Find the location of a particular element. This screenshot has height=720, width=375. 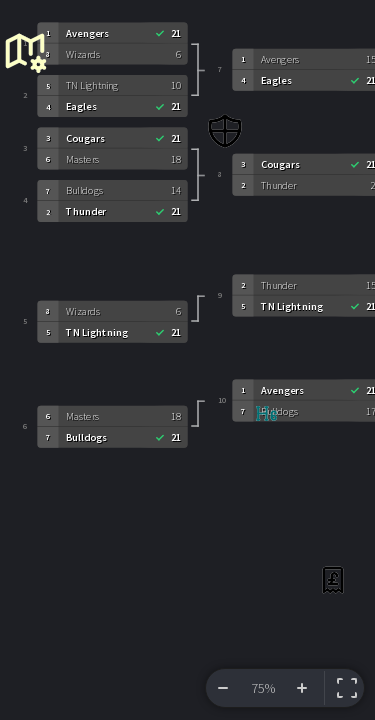

access map settings is located at coordinates (25, 51).